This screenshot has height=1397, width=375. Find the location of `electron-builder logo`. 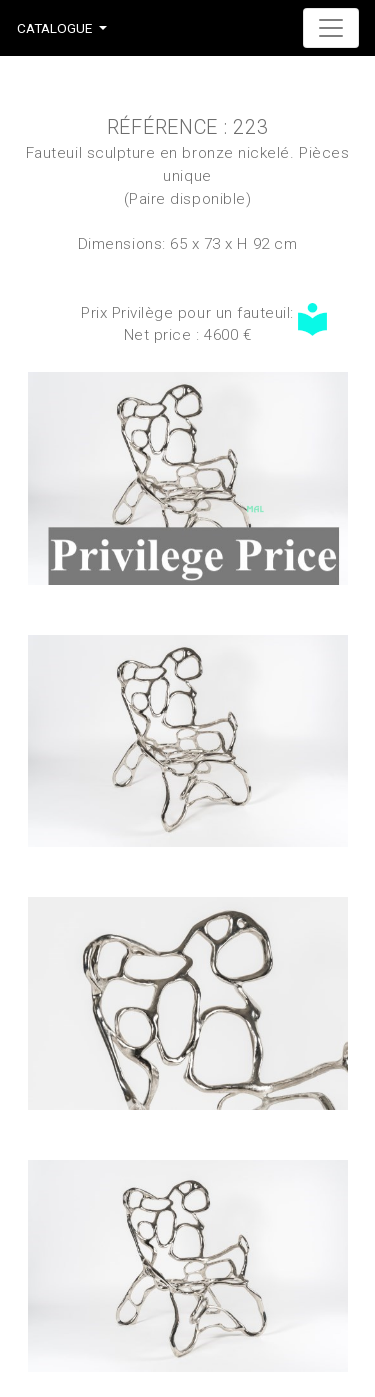

electron-builder logo is located at coordinates (312, 319).